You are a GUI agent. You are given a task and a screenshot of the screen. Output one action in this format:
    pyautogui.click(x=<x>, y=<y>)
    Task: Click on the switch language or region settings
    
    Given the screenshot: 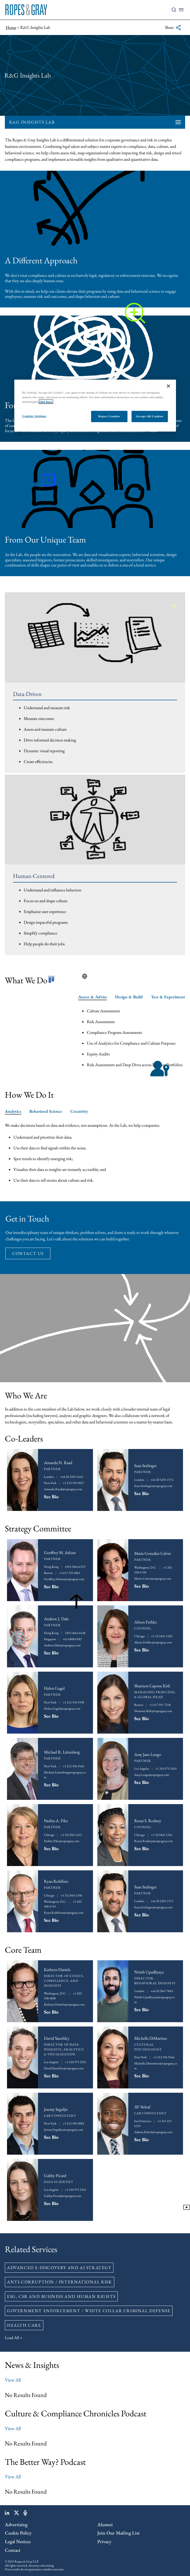 What is the action you would take?
    pyautogui.click(x=85, y=976)
    